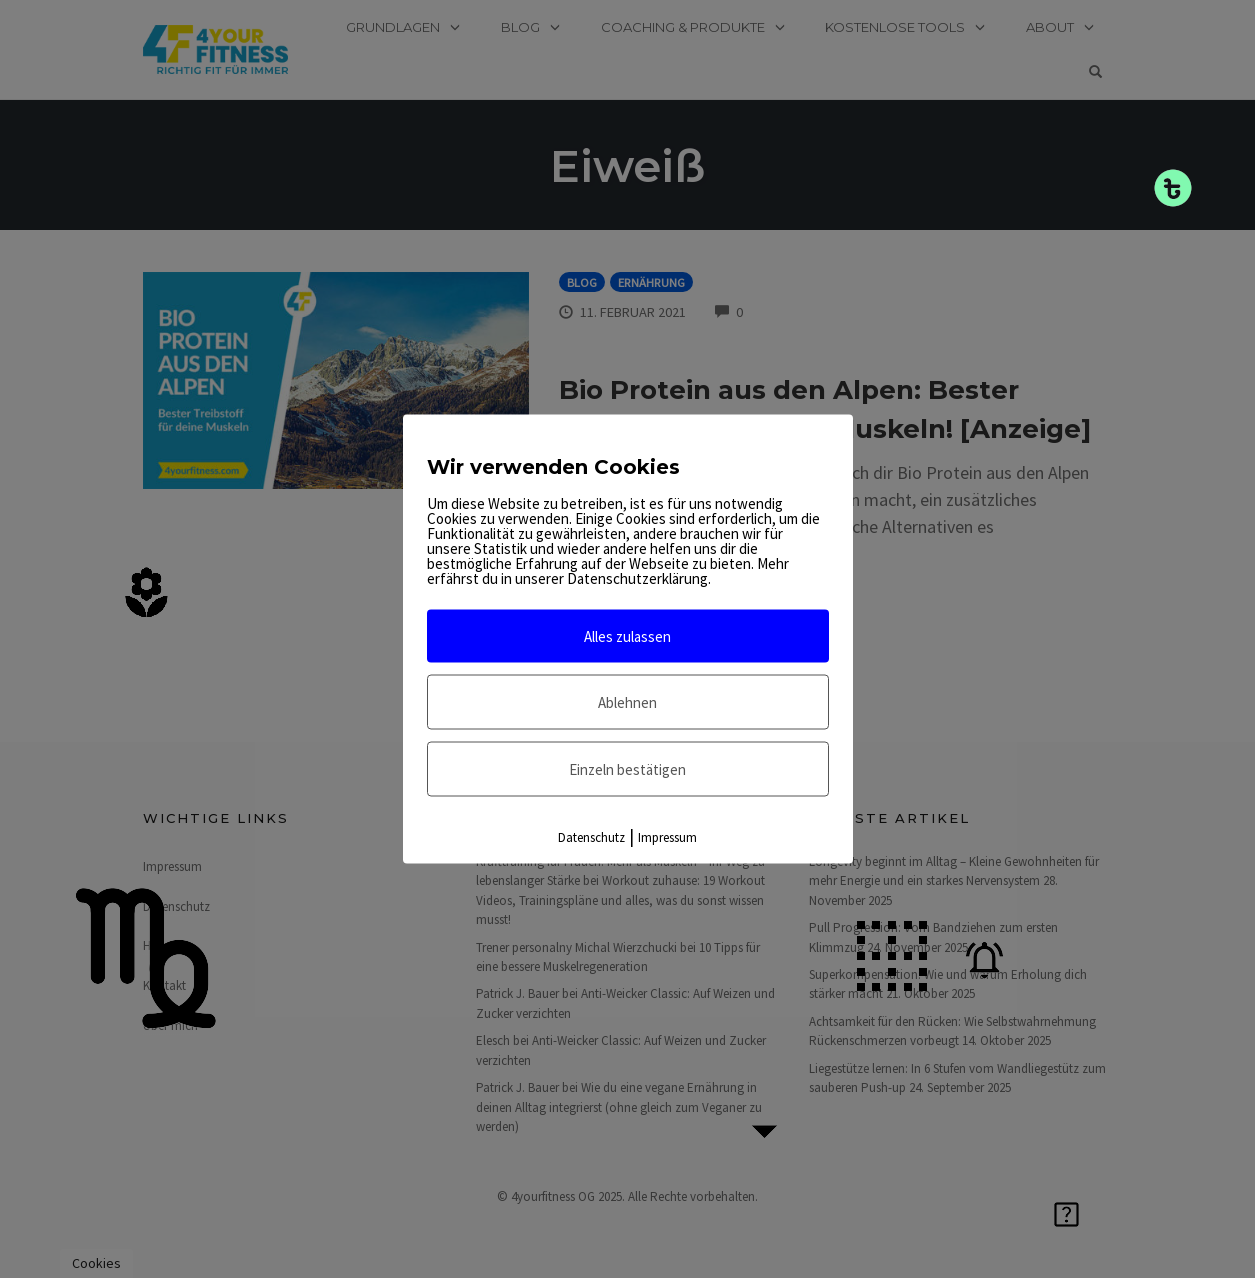  What do you see at coordinates (892, 956) in the screenshot?
I see `remove all borders from a cell or table` at bounding box center [892, 956].